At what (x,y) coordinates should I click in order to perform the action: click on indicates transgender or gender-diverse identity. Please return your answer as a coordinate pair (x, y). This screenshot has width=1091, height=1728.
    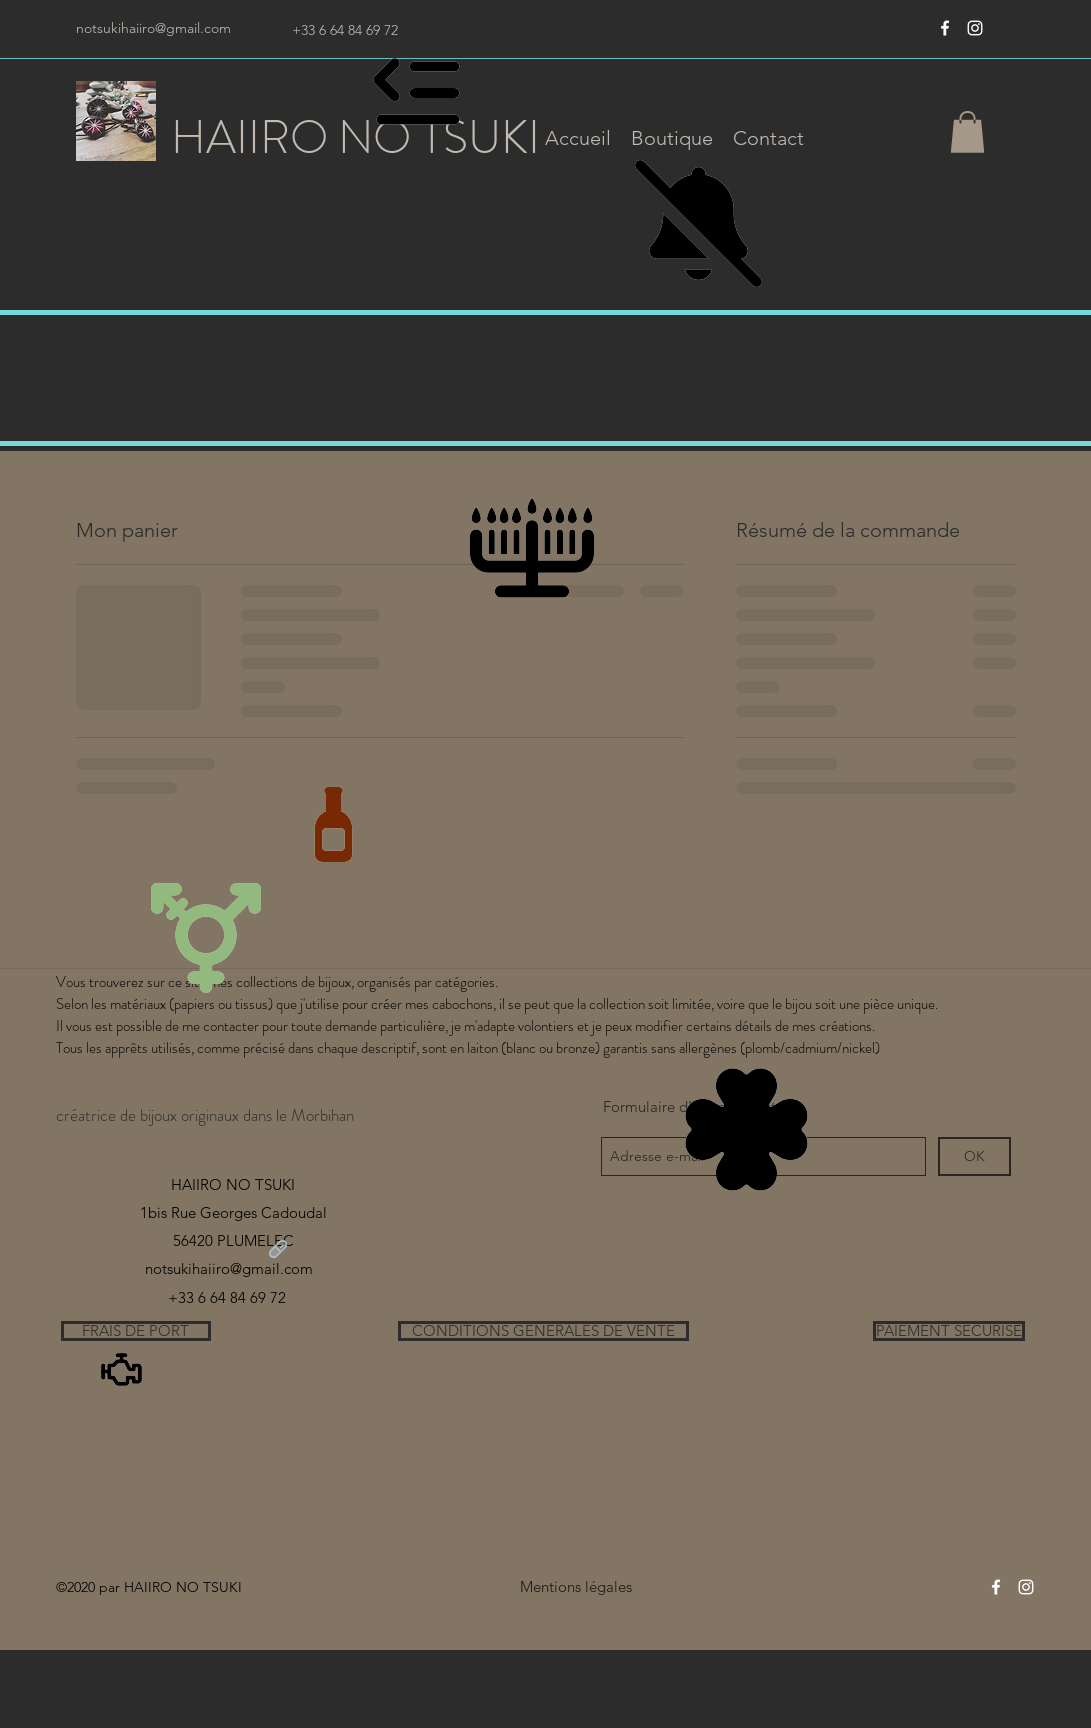
    Looking at the image, I should click on (206, 938).